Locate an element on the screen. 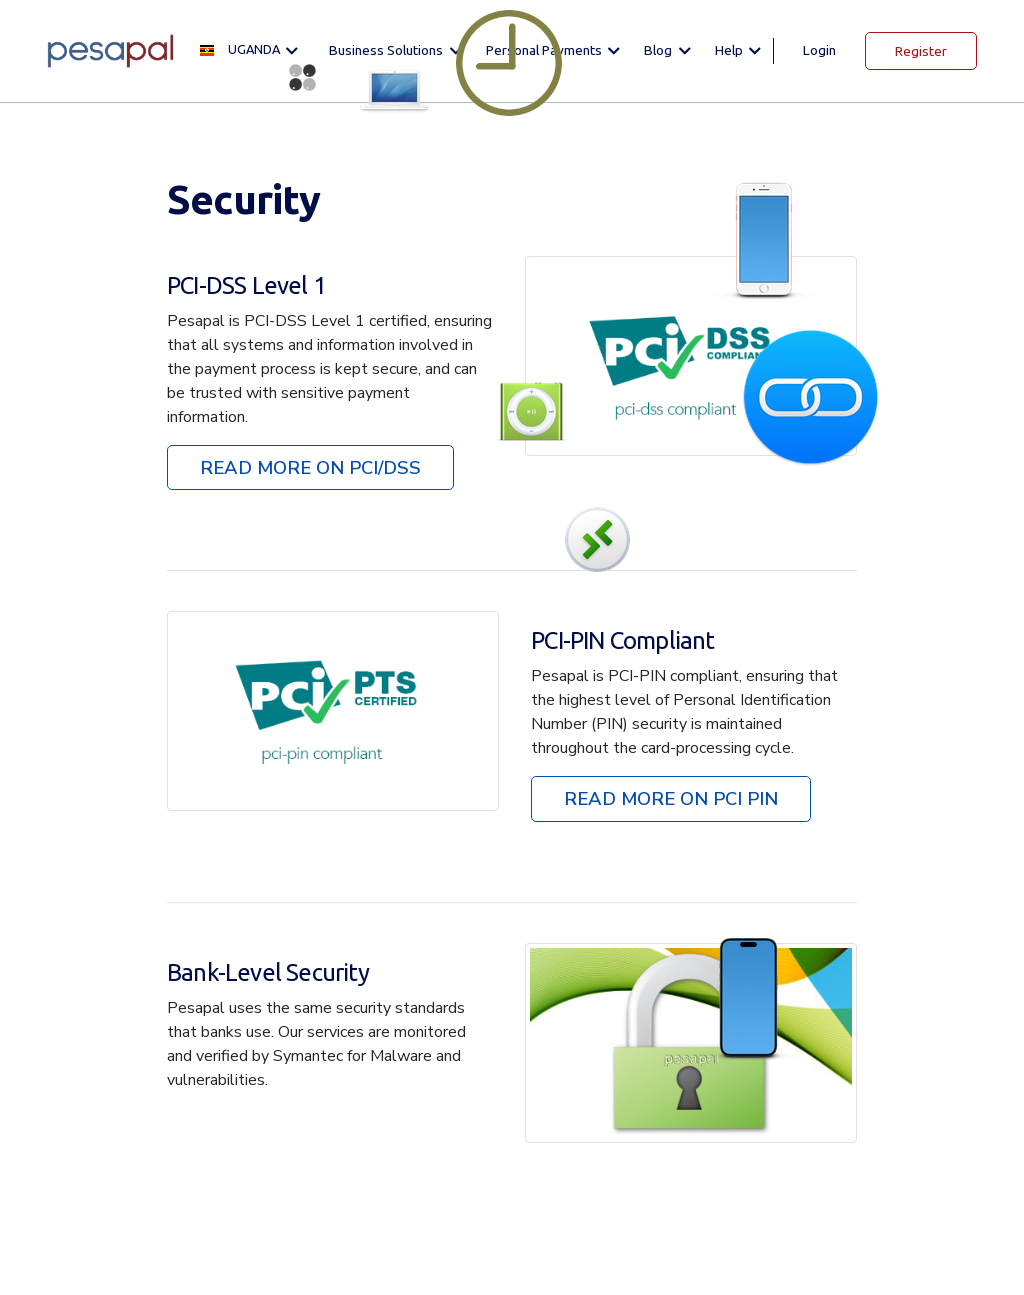 The height and width of the screenshot is (1295, 1024). indicates file or folder is syncing is located at coordinates (597, 539).